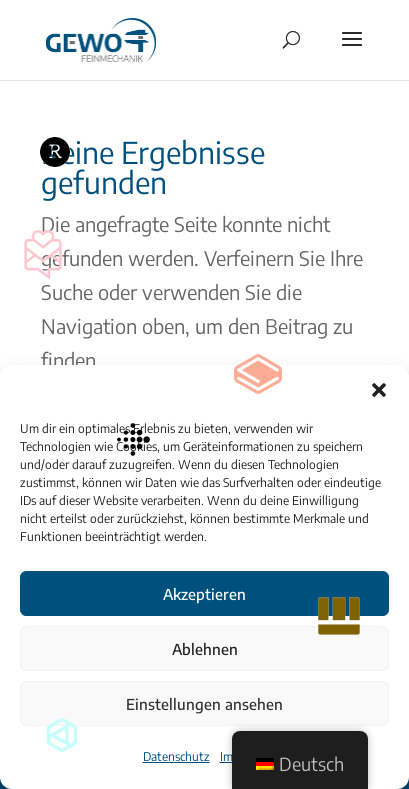 This screenshot has height=789, width=409. I want to click on open RStudio IDE application, so click(55, 152).